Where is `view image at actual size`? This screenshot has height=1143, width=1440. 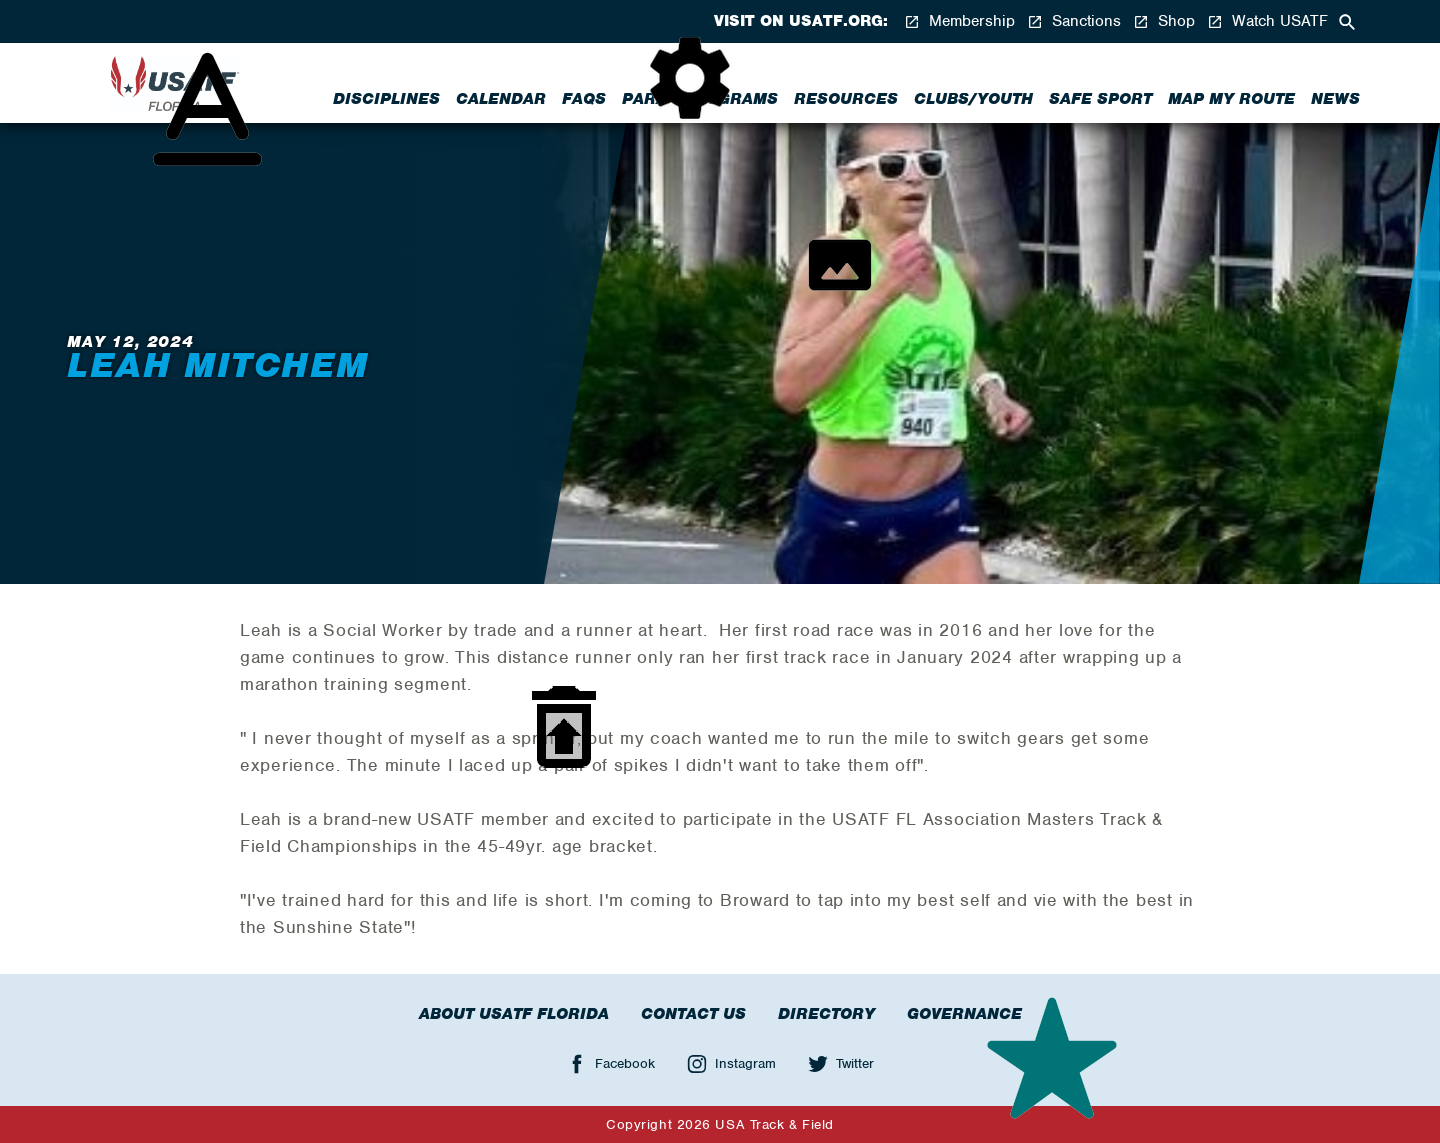
view image at actual size is located at coordinates (840, 265).